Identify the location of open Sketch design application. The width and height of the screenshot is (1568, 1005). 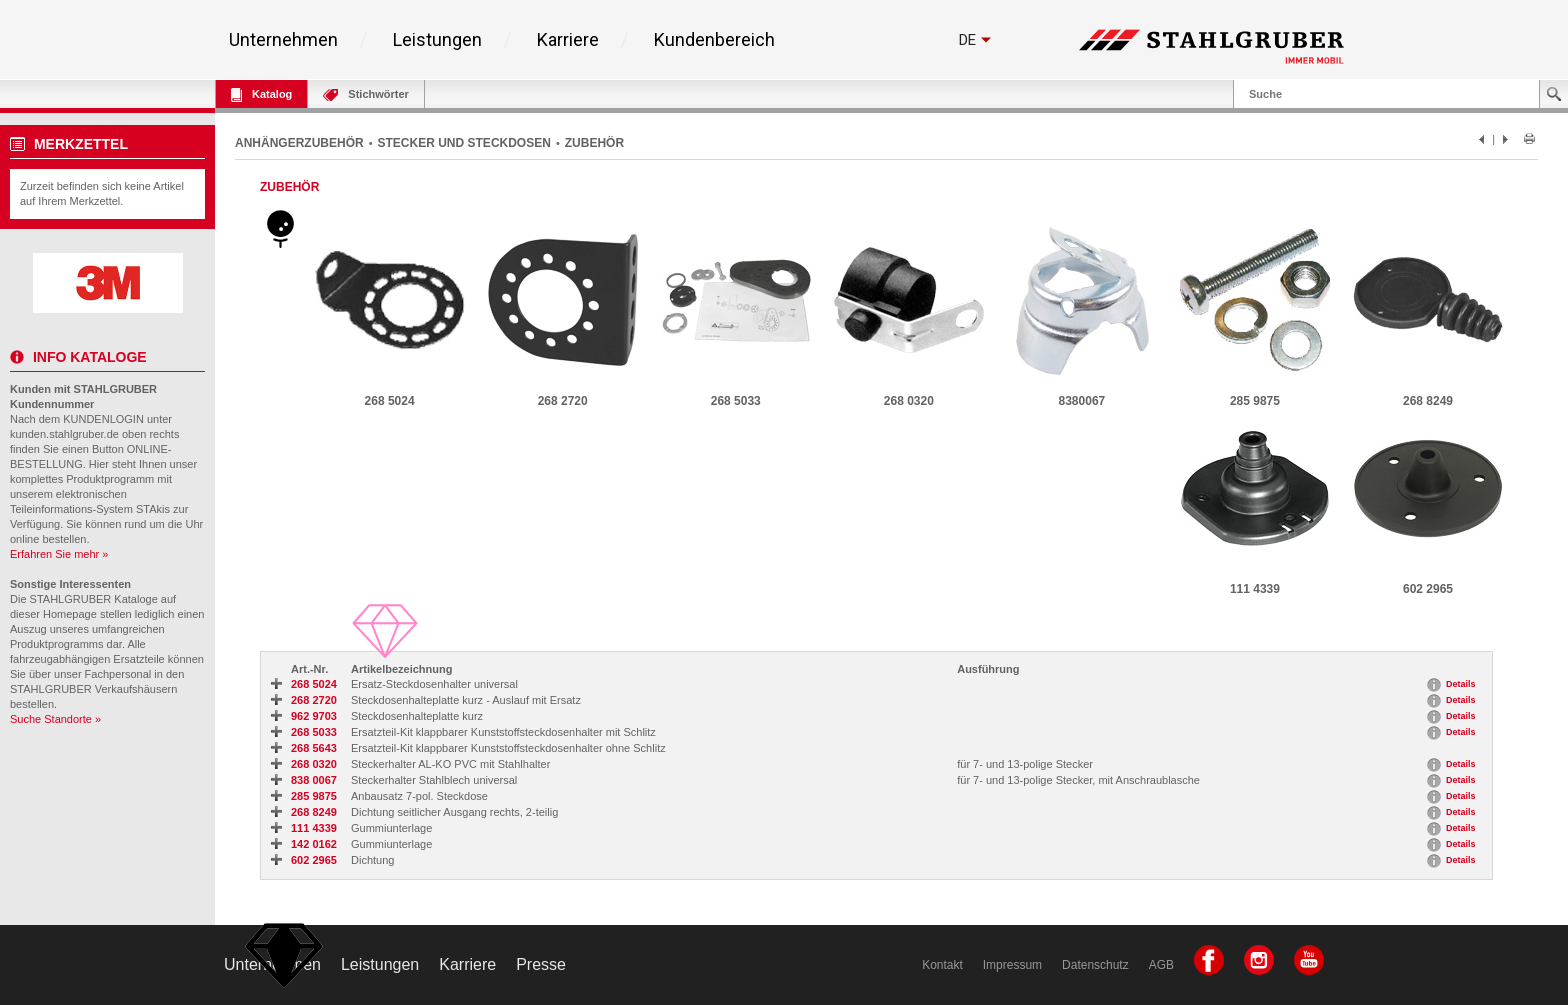
(284, 954).